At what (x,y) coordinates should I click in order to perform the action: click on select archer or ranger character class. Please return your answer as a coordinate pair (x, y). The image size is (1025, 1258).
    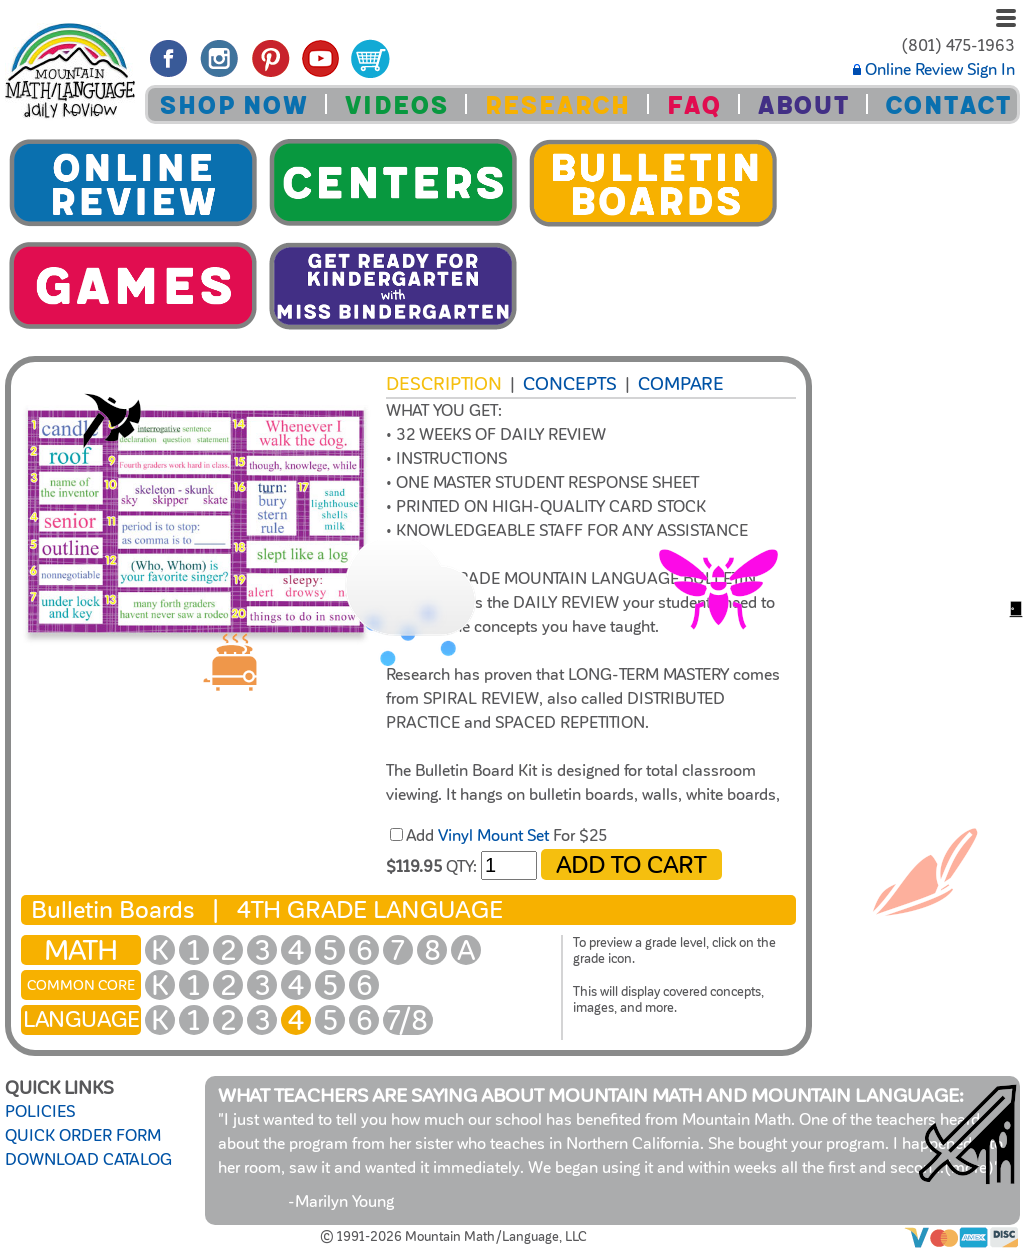
    Looking at the image, I should click on (924, 874).